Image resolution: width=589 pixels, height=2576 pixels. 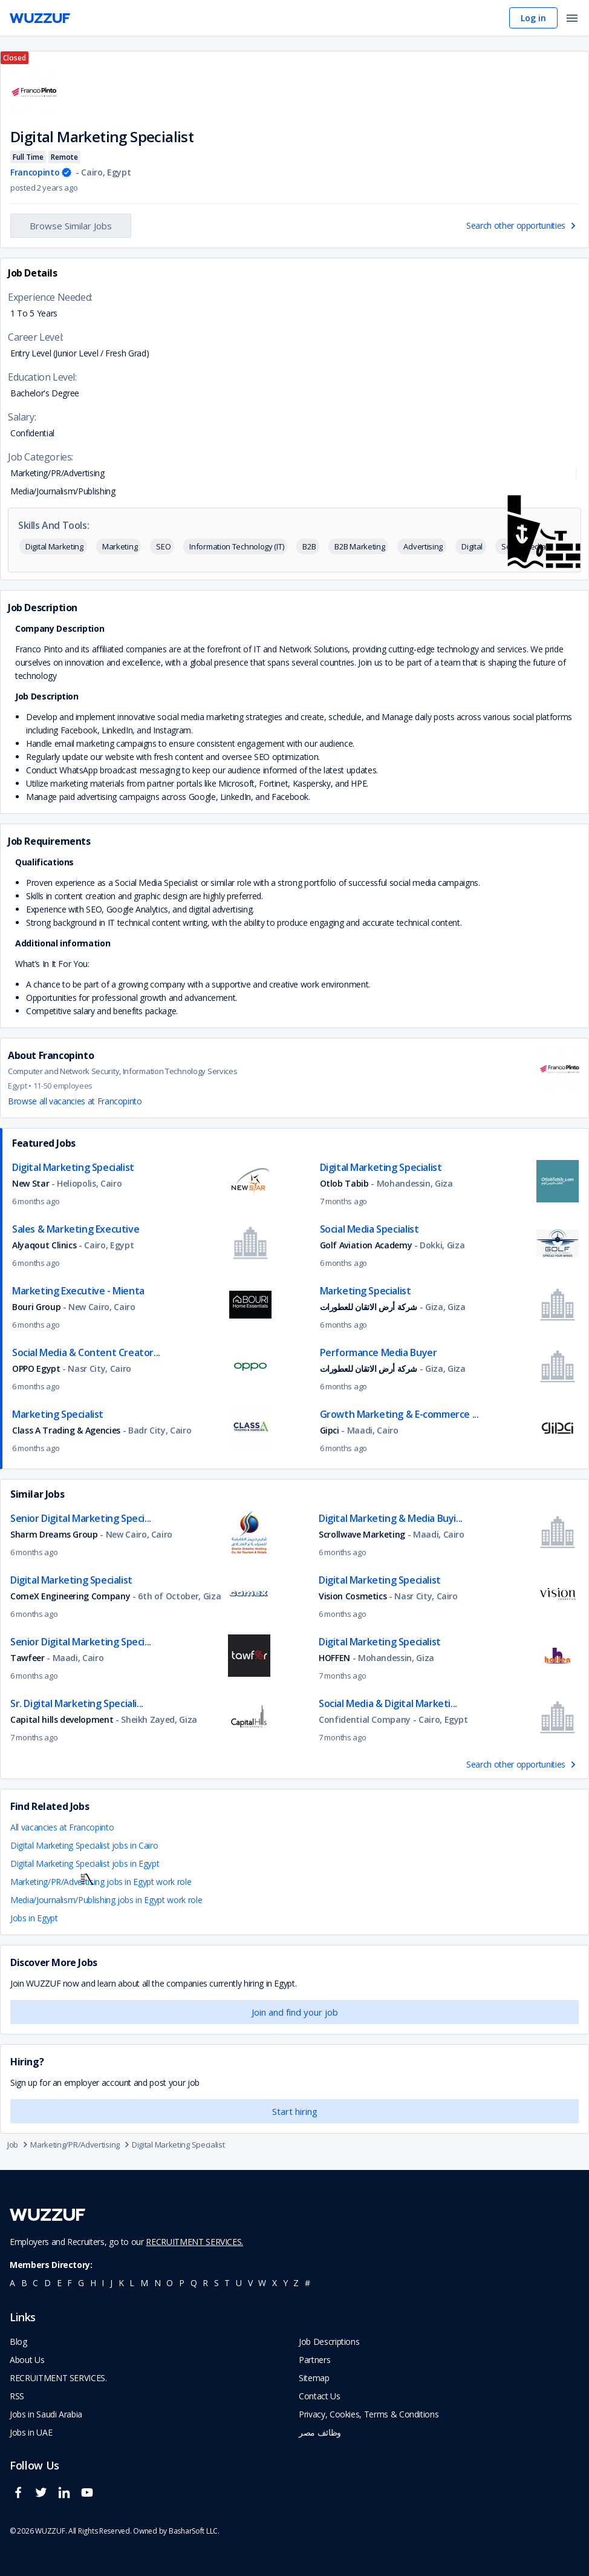 I want to click on access harbor or port facilities, so click(x=544, y=532).